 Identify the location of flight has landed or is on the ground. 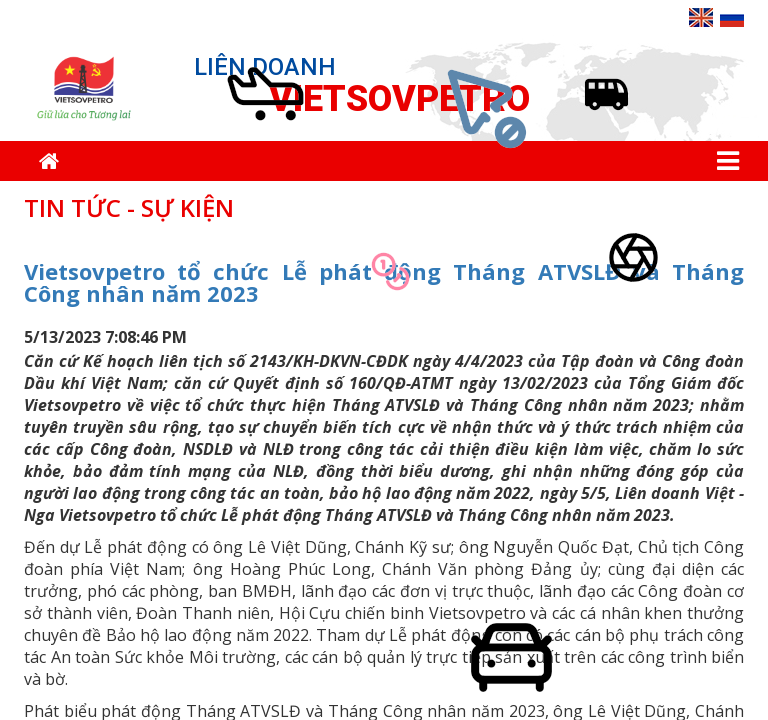
(265, 92).